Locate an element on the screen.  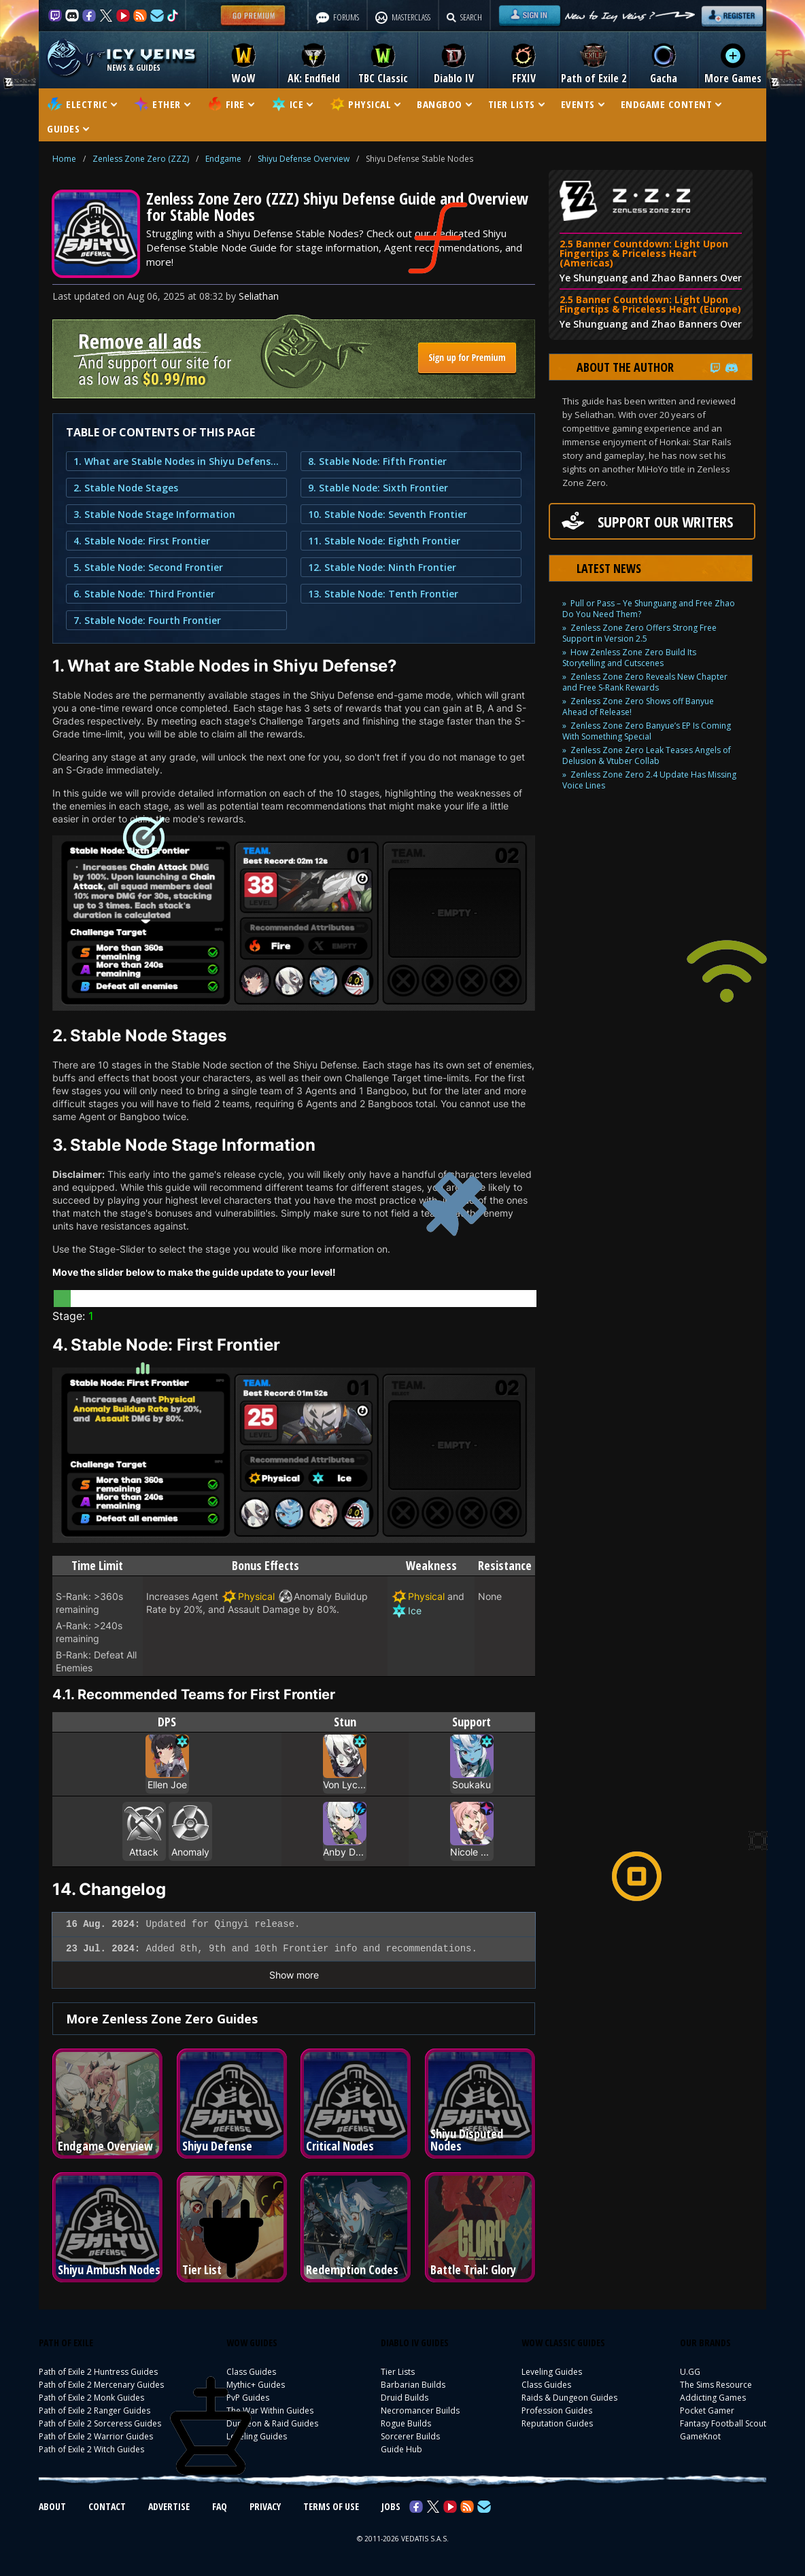
select or resize an object's boundaries is located at coordinates (758, 1841).